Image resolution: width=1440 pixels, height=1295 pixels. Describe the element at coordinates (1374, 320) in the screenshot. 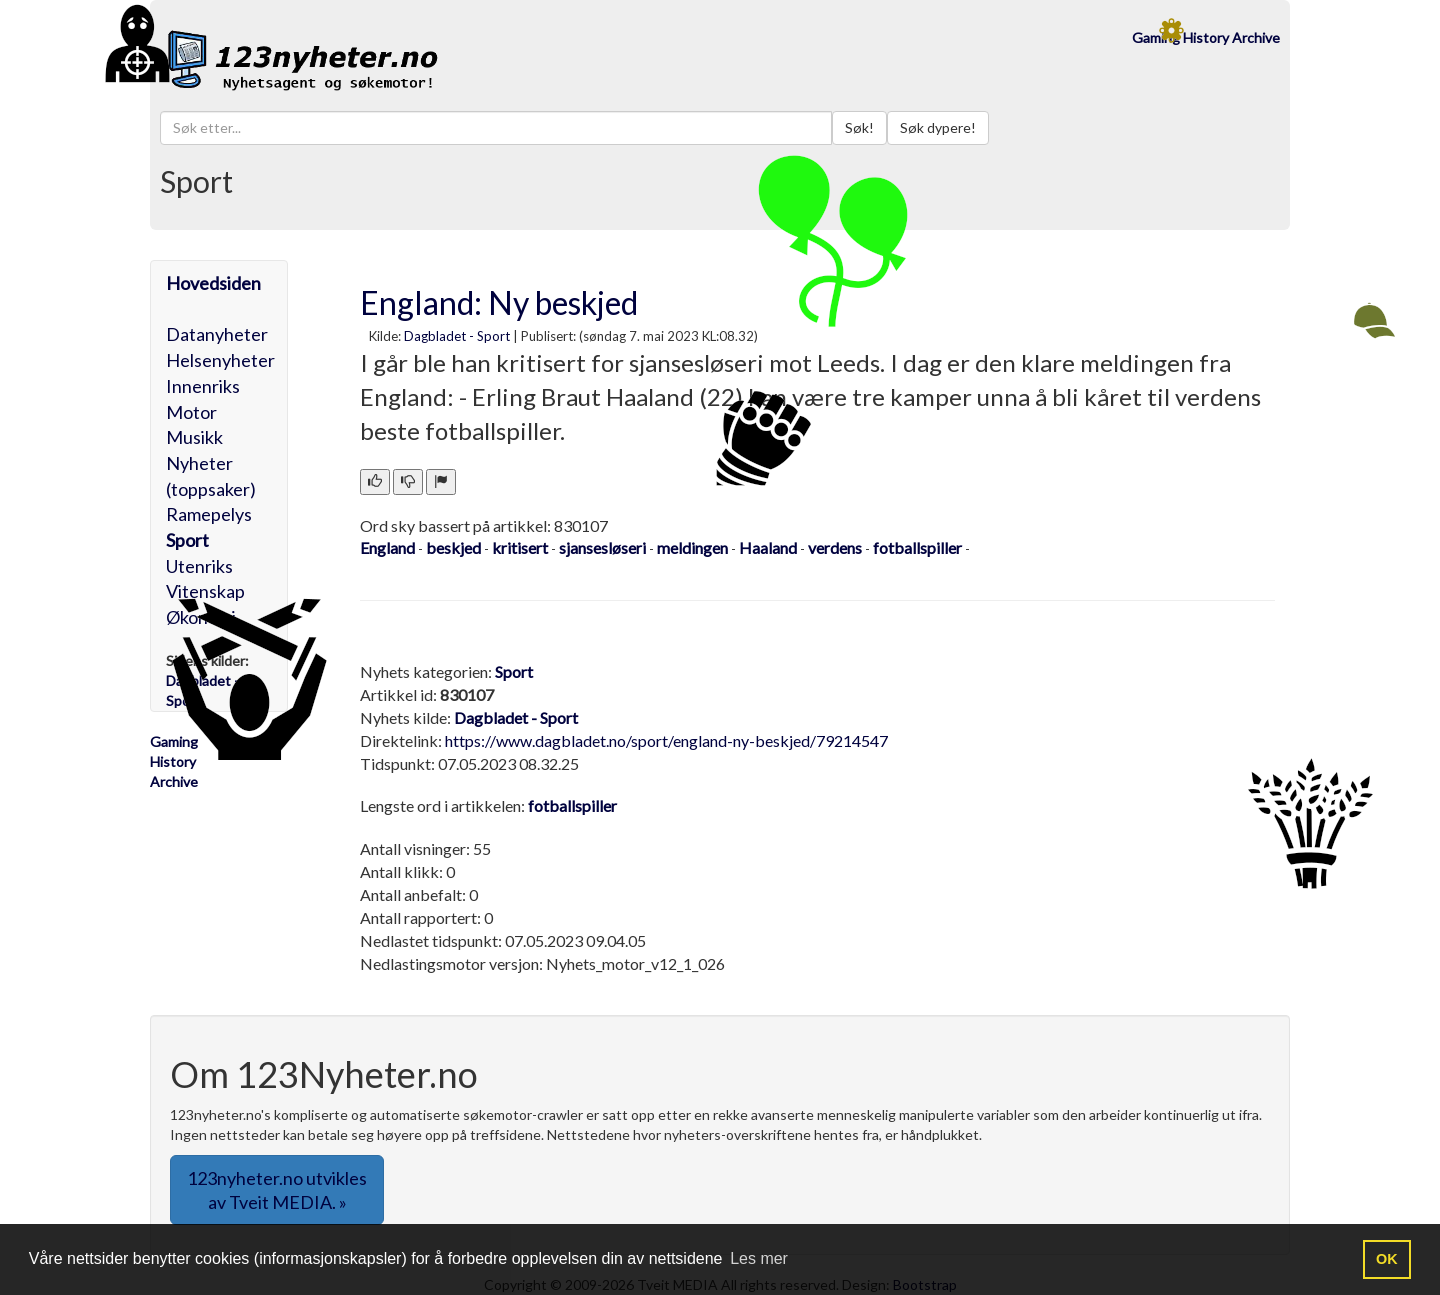

I see `access player profile or avatar customization` at that location.